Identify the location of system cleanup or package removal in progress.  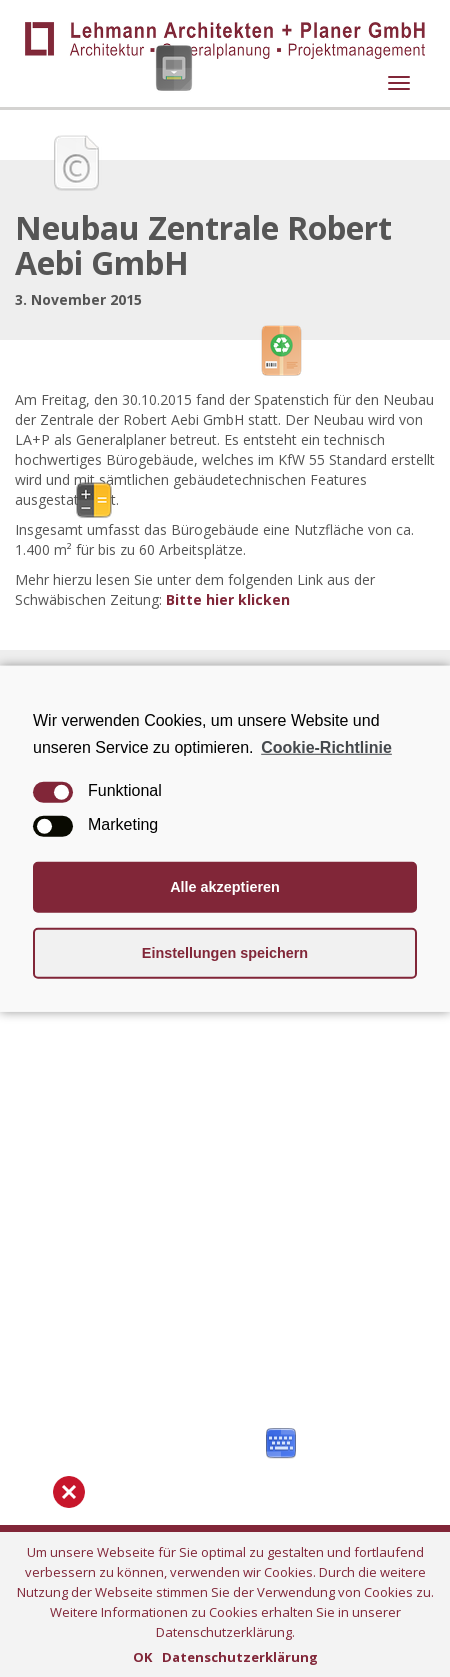
(281, 350).